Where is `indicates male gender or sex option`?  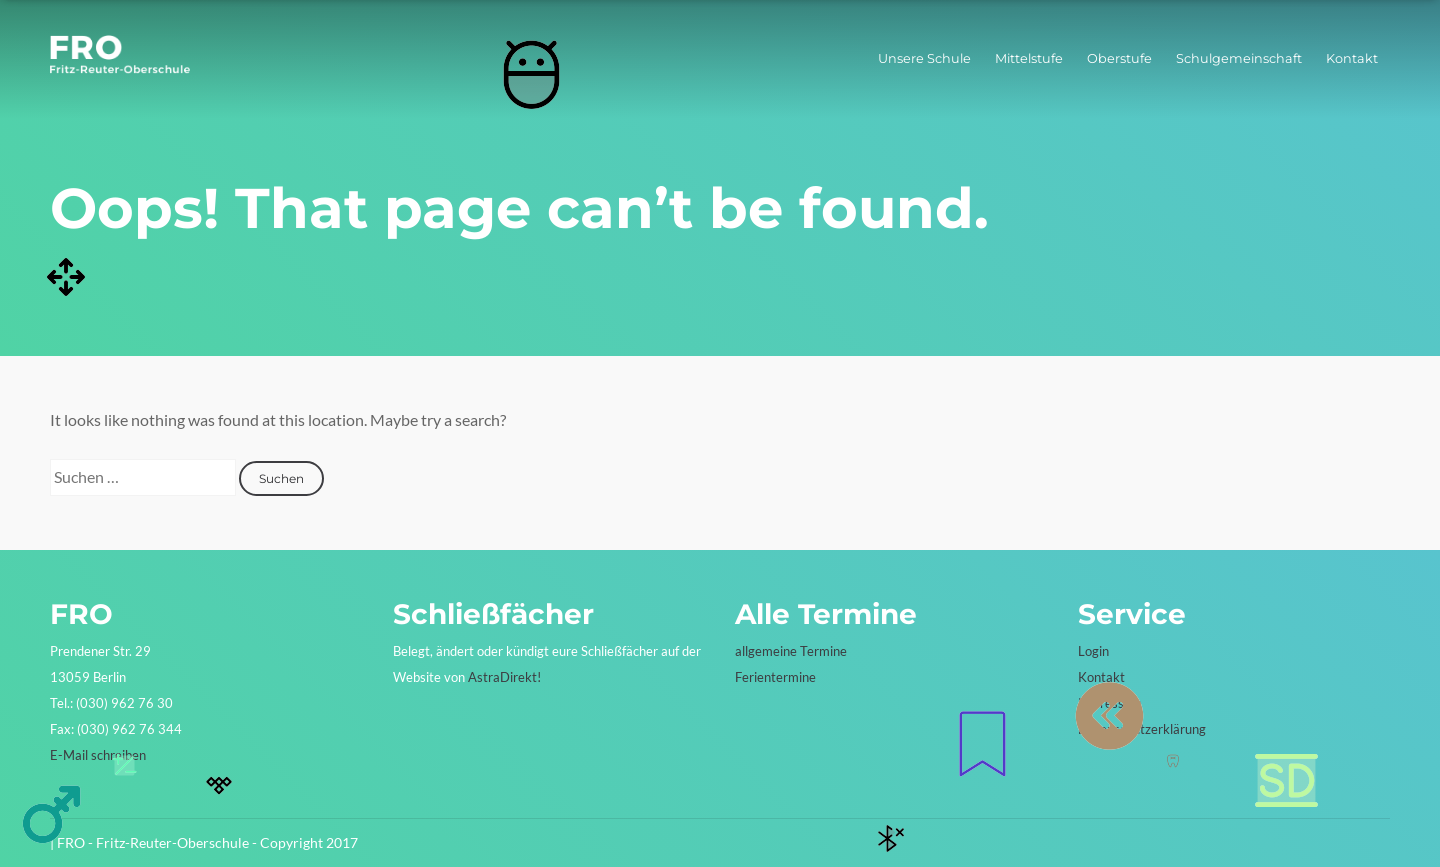 indicates male gender or sex option is located at coordinates (48, 818).